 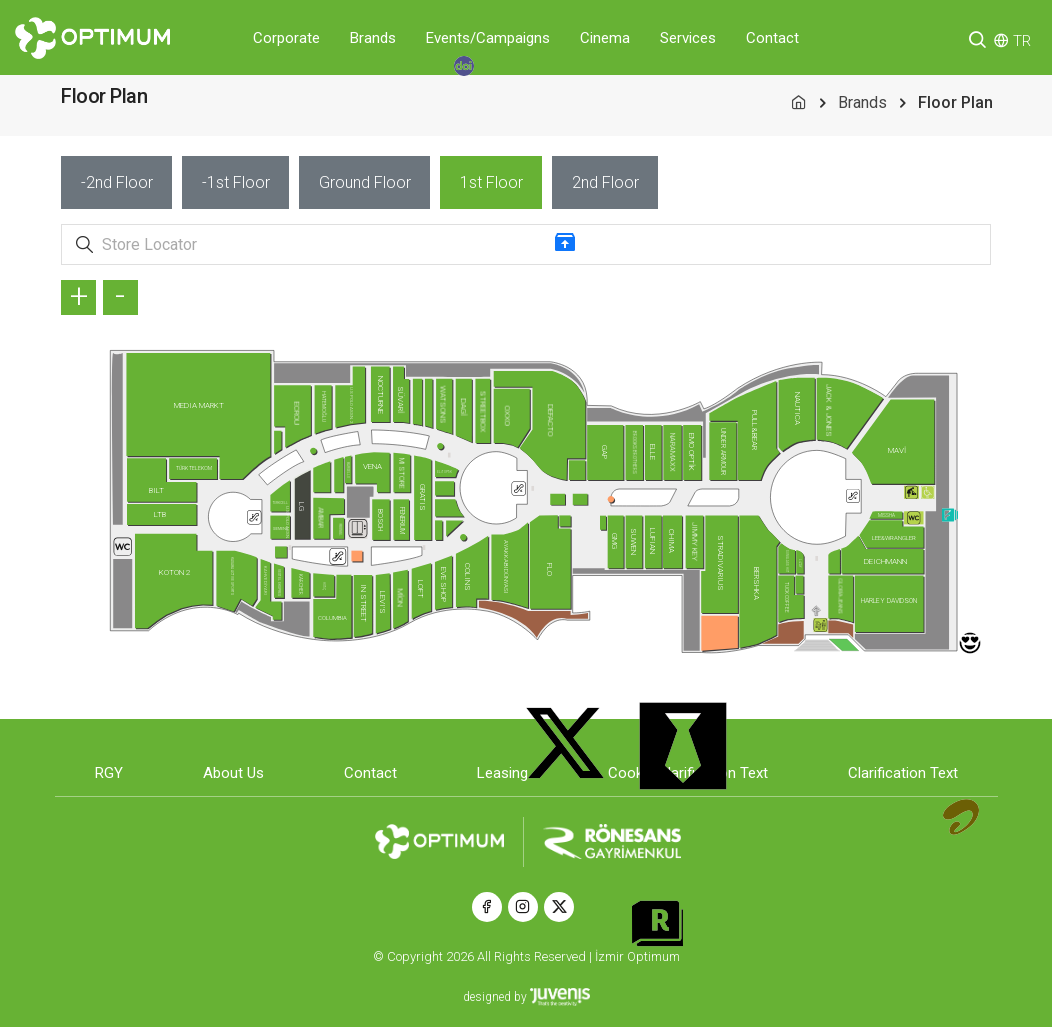 What do you see at coordinates (657, 923) in the screenshot?
I see `open Autodesk Revit application` at bounding box center [657, 923].